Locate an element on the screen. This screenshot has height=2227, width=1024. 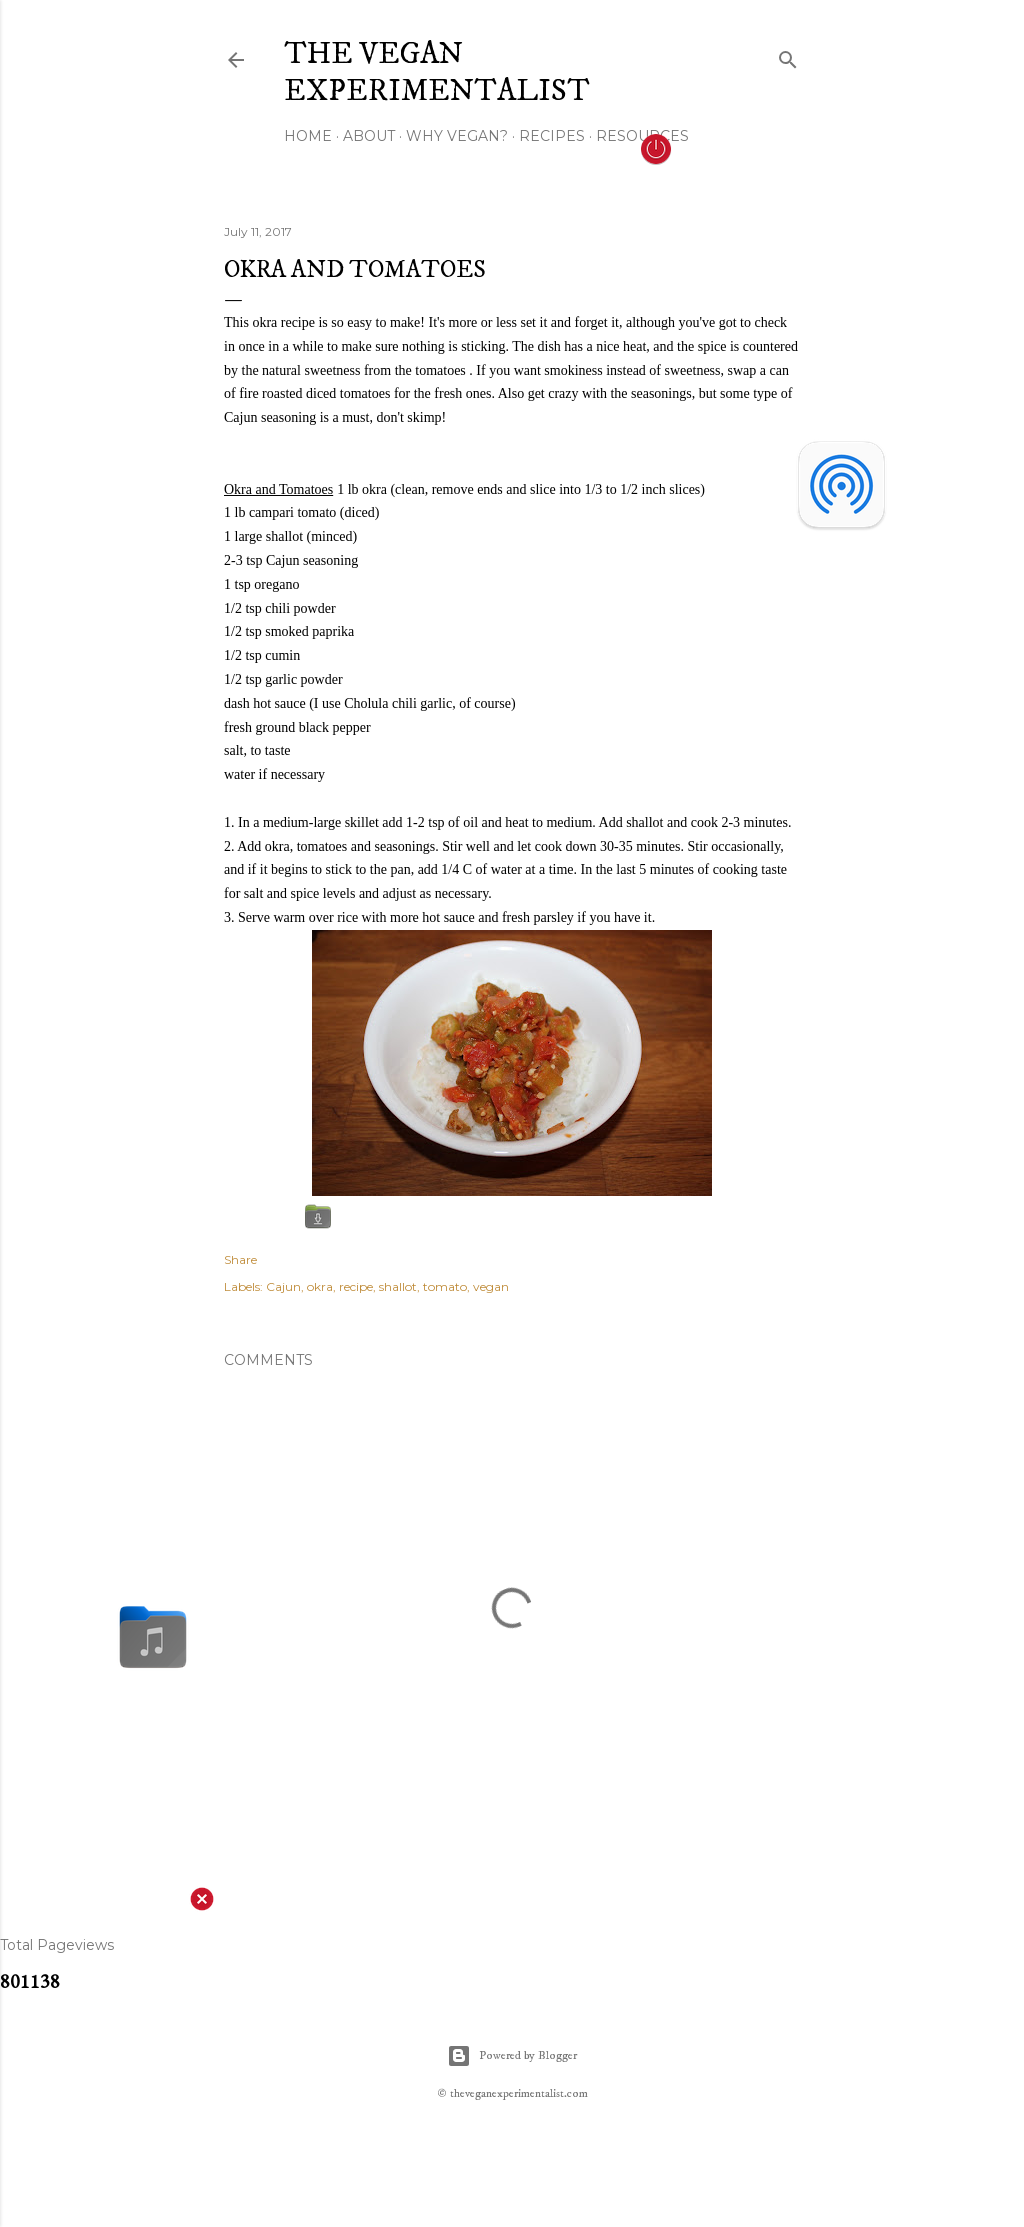
shut down or power off the system is located at coordinates (656, 149).